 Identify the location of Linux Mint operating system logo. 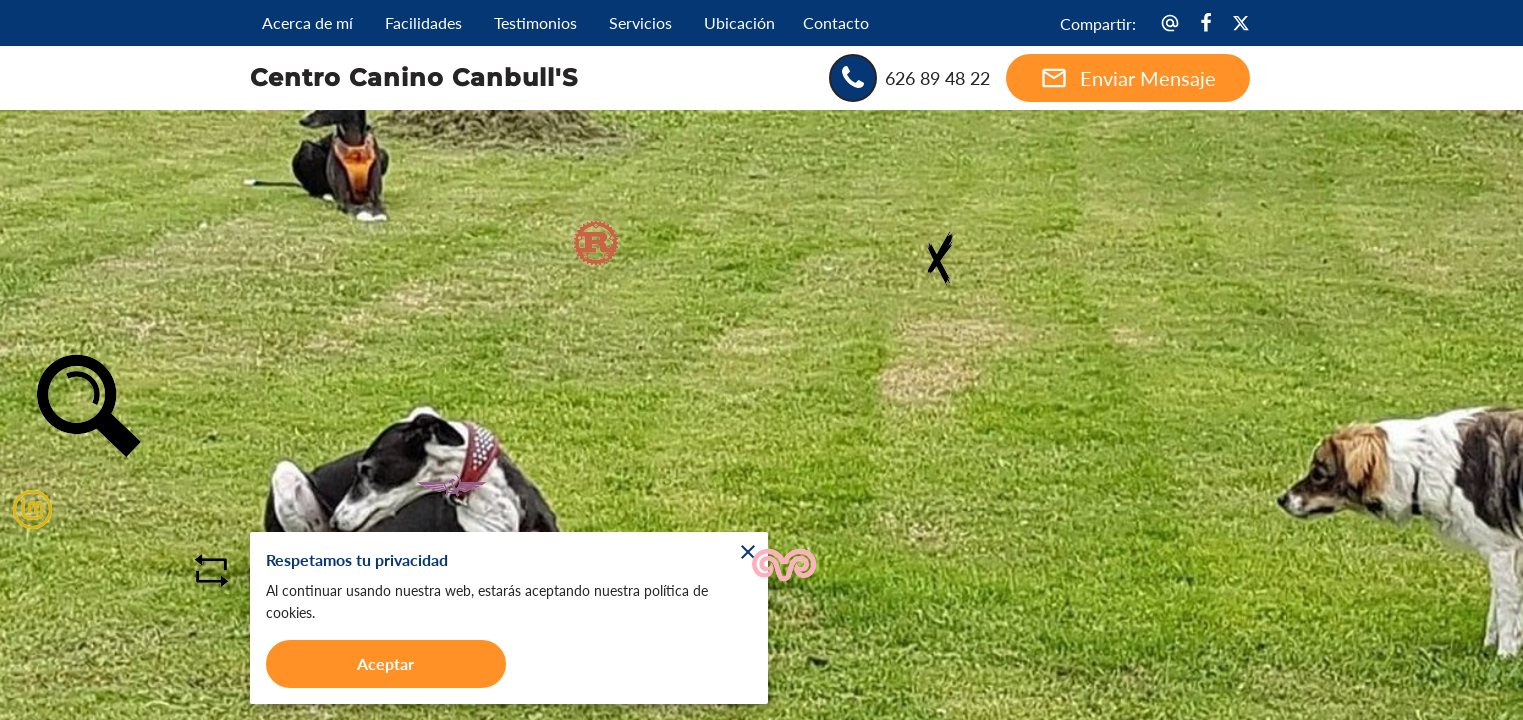
(32, 509).